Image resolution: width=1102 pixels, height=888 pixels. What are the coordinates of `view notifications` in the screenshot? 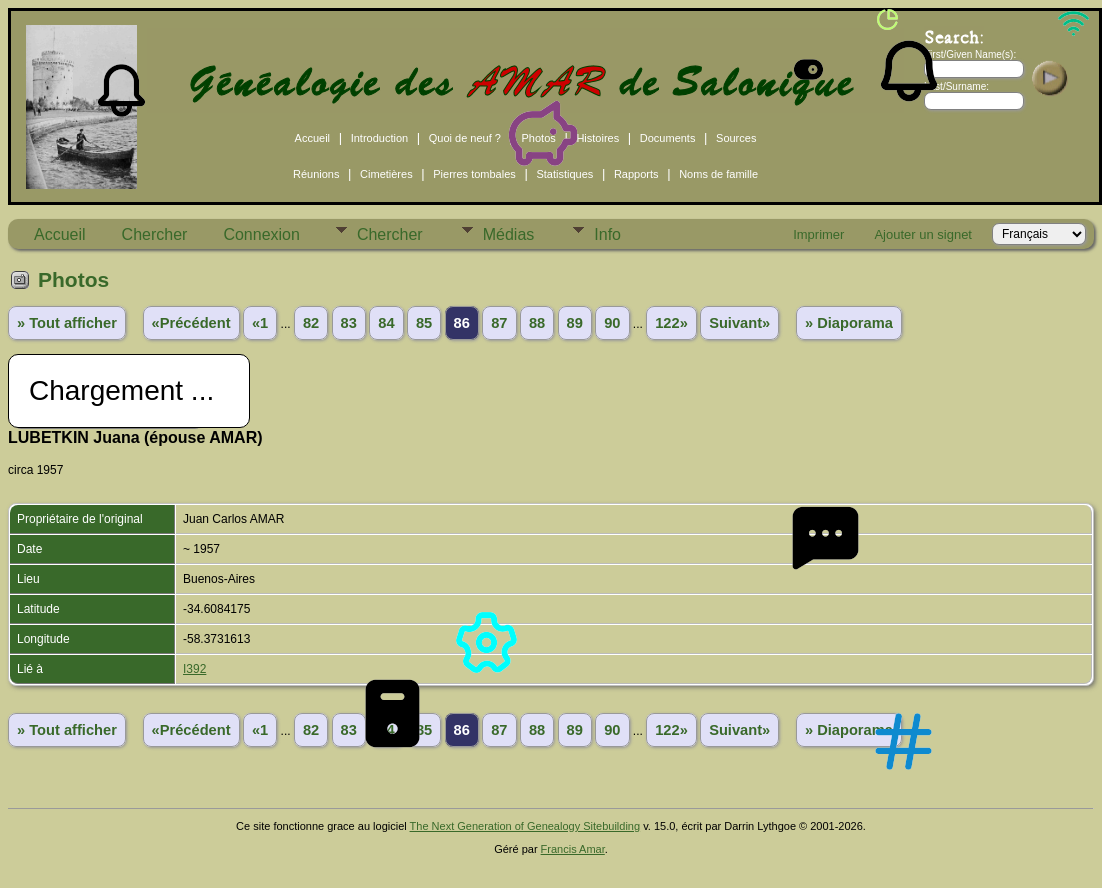 It's located at (909, 71).